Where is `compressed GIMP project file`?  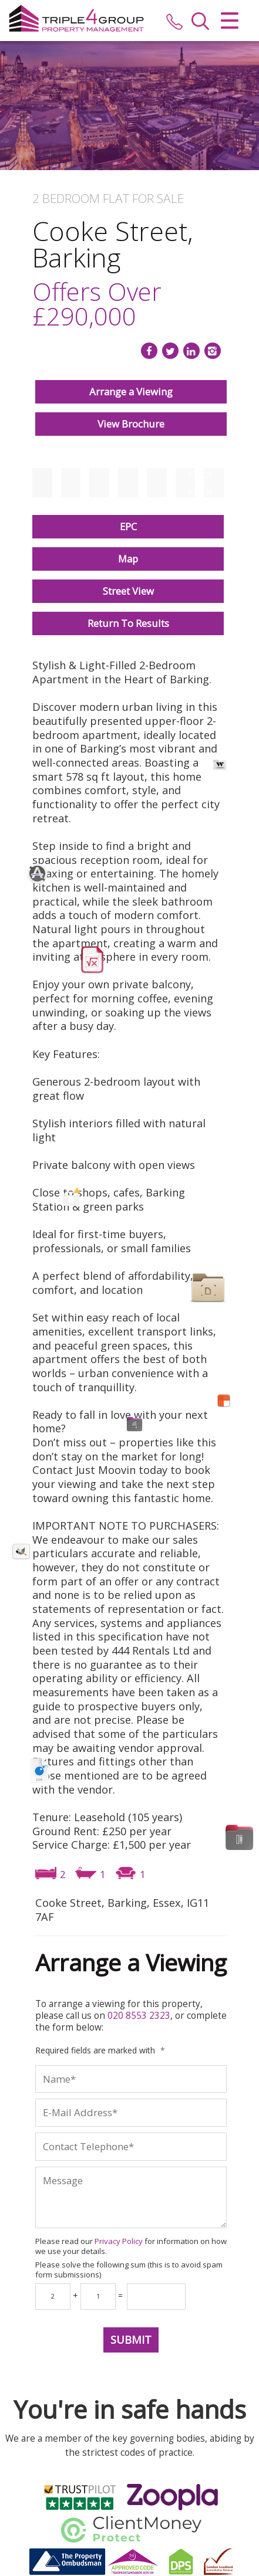
compressed GIMP project file is located at coordinates (21, 1551).